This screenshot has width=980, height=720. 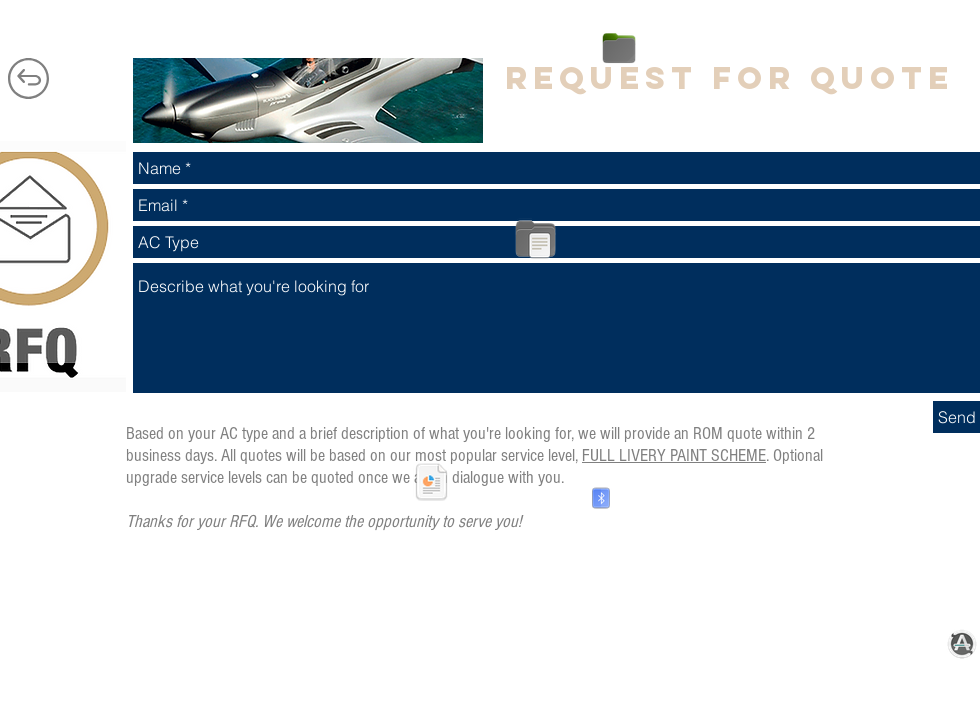 What do you see at coordinates (601, 498) in the screenshot?
I see `indicates bluetooth is currently enabled and active` at bounding box center [601, 498].